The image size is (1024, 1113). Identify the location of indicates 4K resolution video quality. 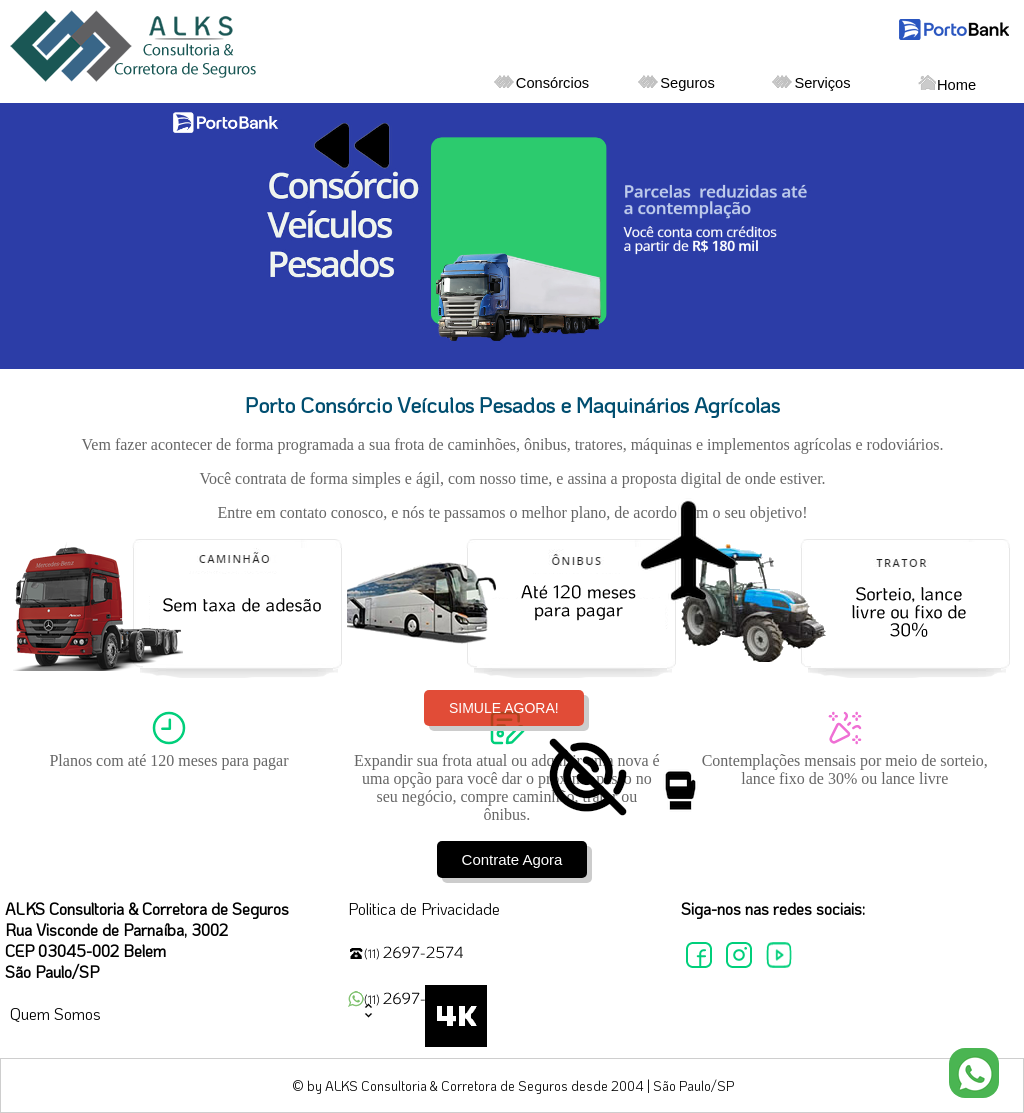
(456, 1016).